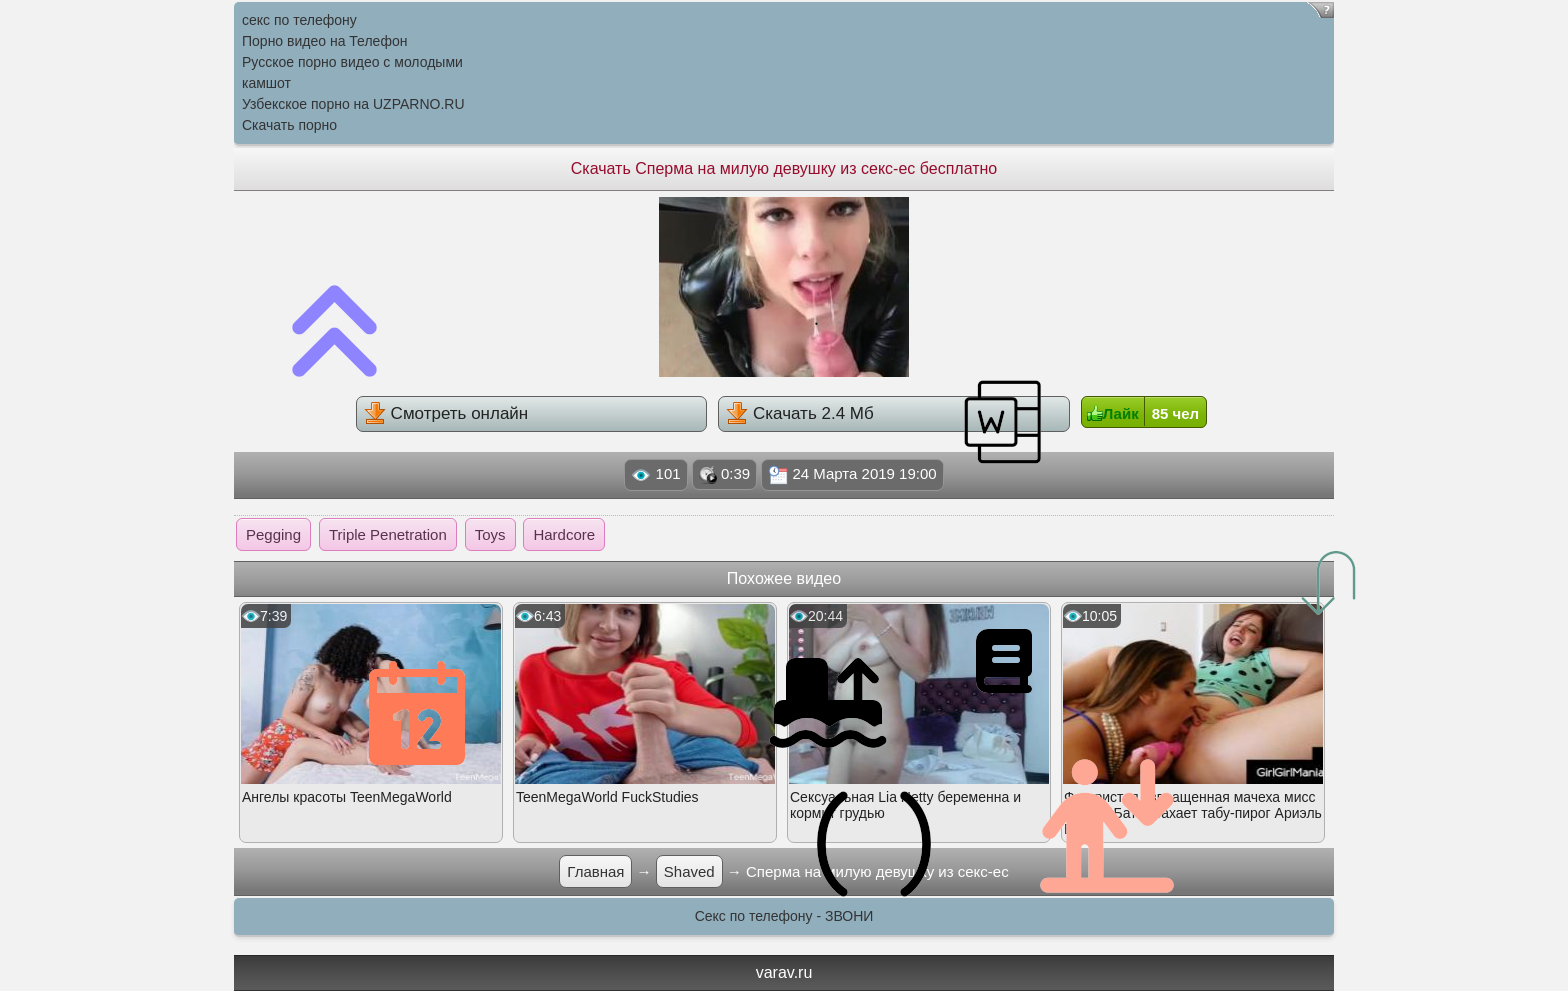 The width and height of the screenshot is (1568, 991). Describe the element at coordinates (828, 700) in the screenshot. I see `upload or export water pump data` at that location.